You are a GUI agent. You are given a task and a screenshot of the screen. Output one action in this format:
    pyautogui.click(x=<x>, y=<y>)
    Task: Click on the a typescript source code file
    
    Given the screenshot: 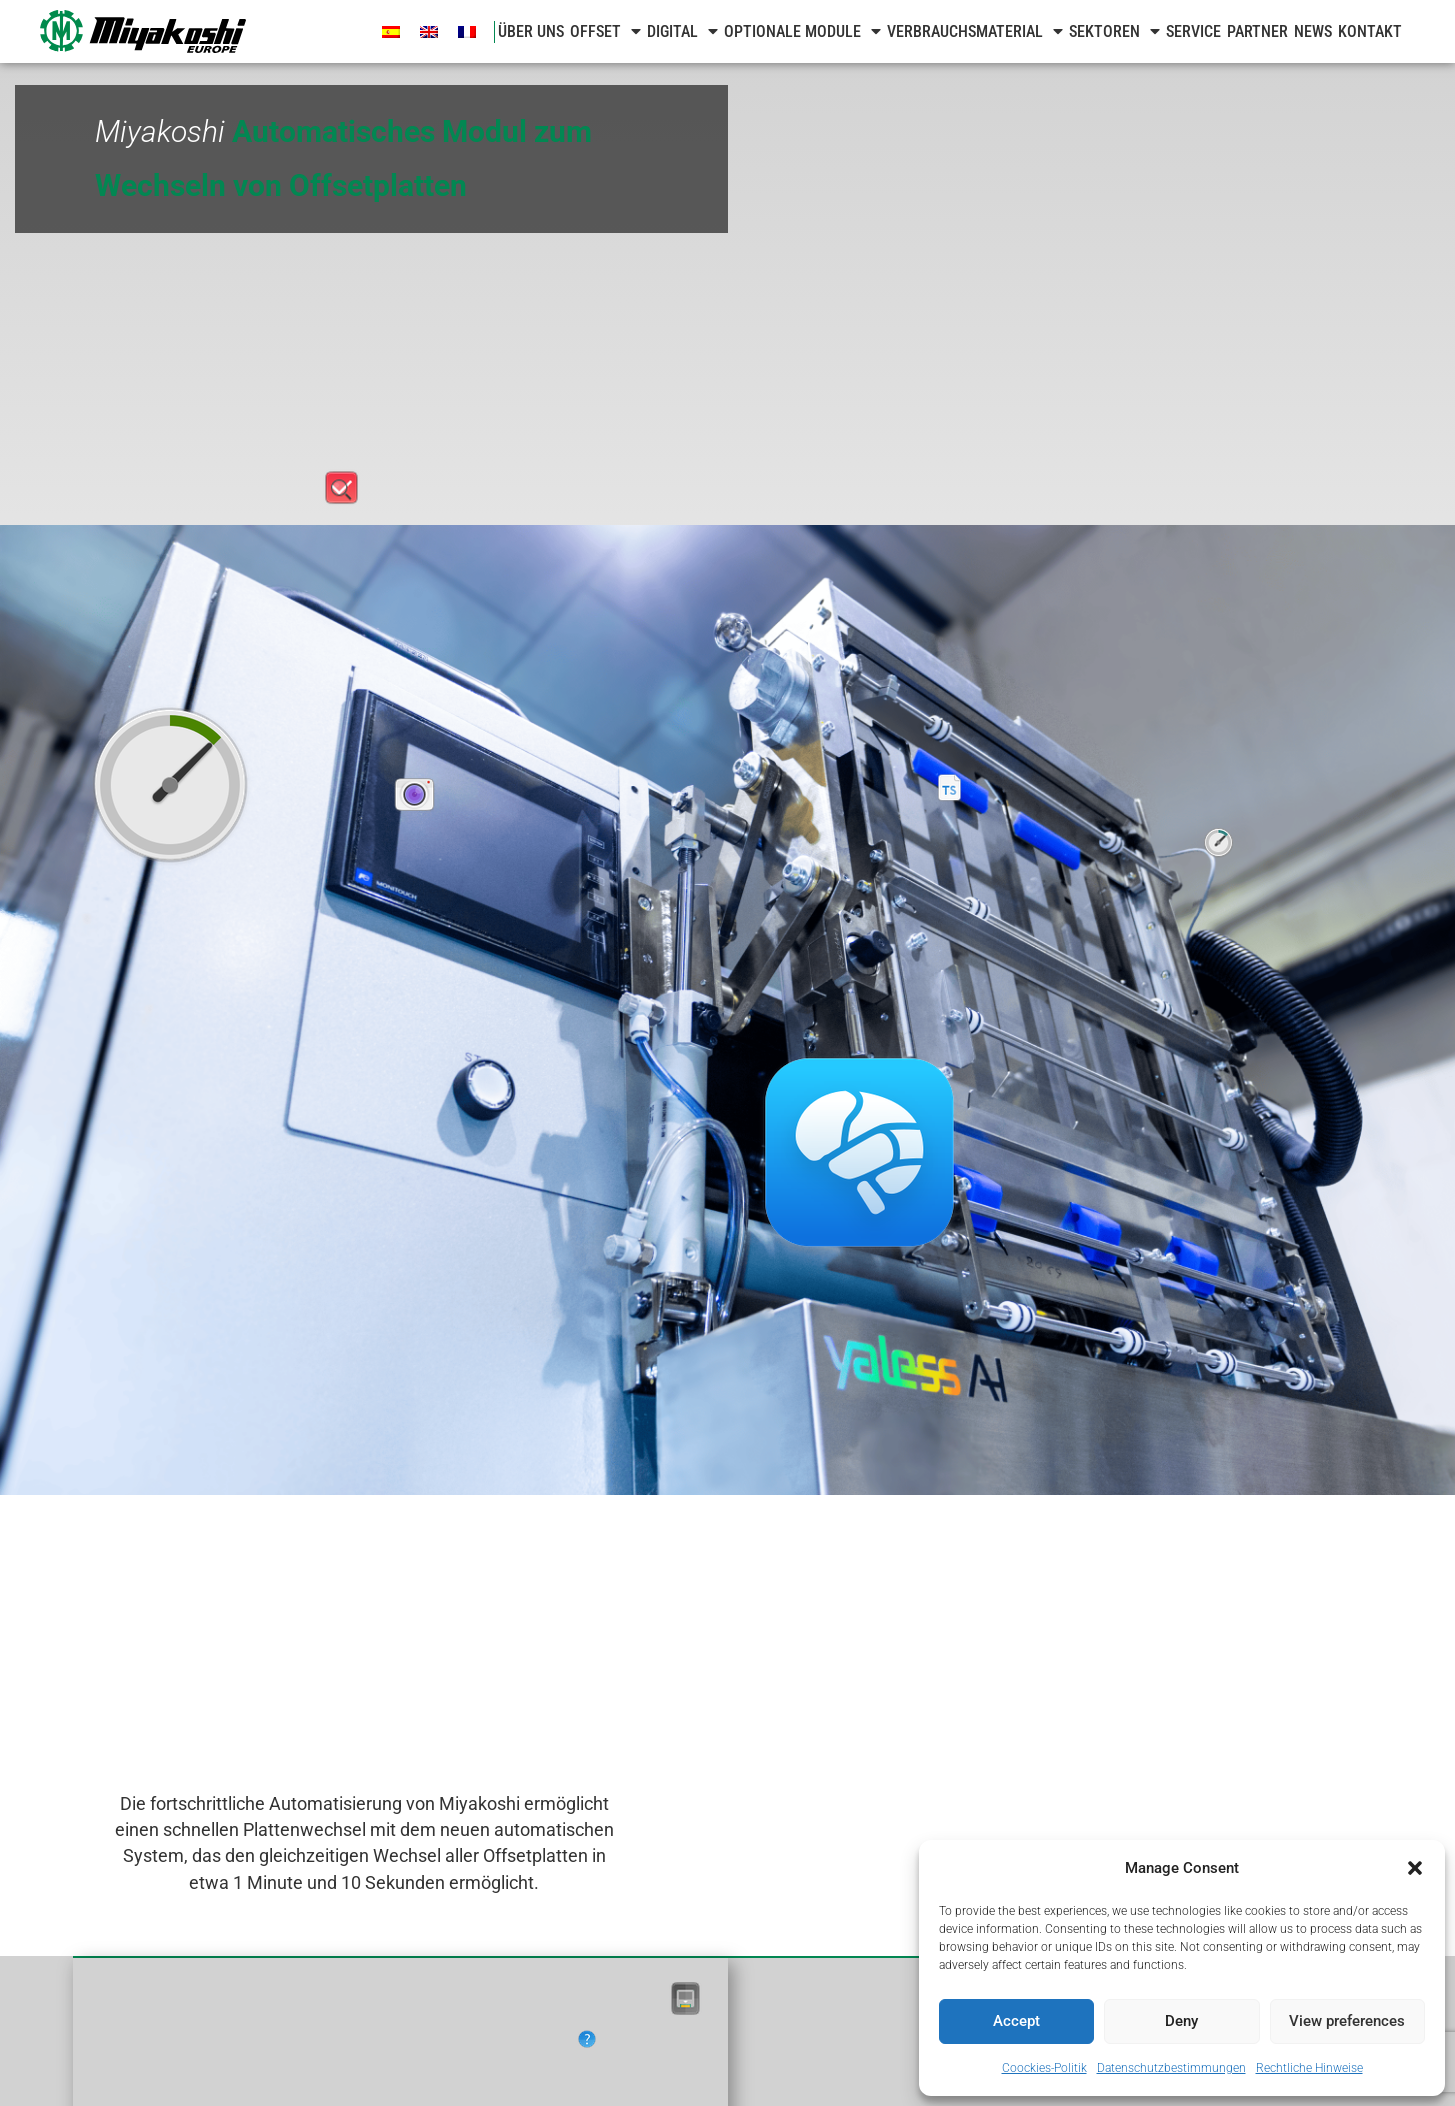 What is the action you would take?
    pyautogui.click(x=949, y=787)
    